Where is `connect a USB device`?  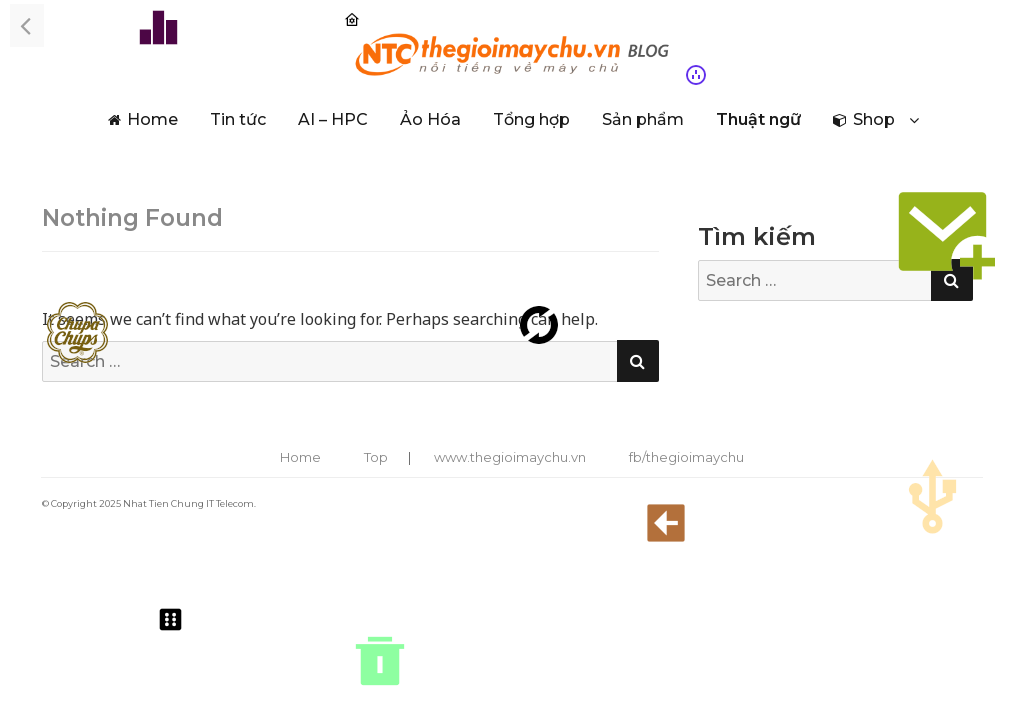
connect a USB device is located at coordinates (932, 496).